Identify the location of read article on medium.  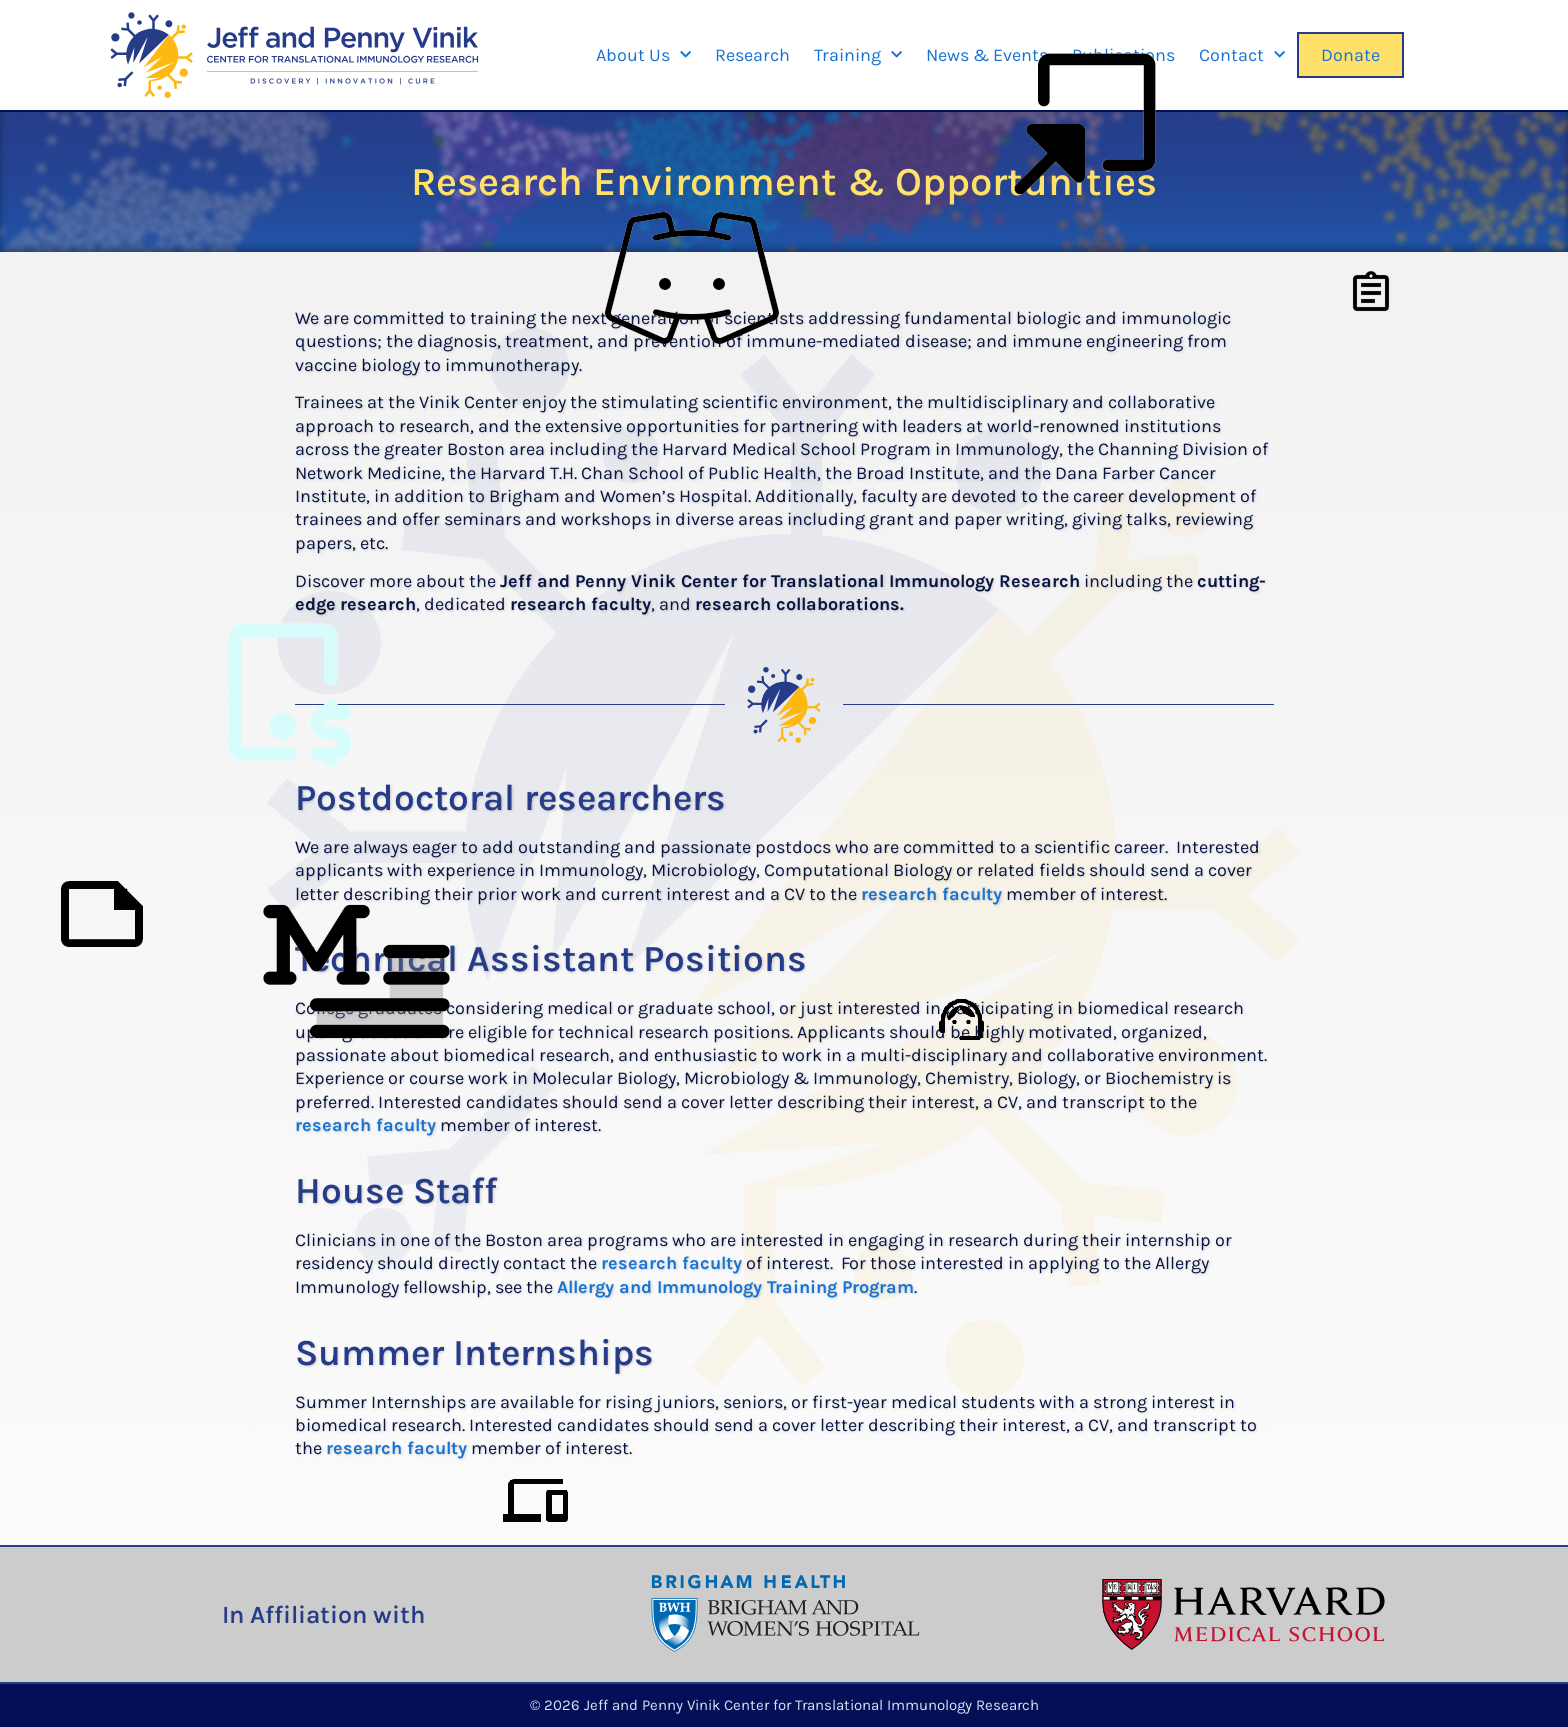
(356, 971).